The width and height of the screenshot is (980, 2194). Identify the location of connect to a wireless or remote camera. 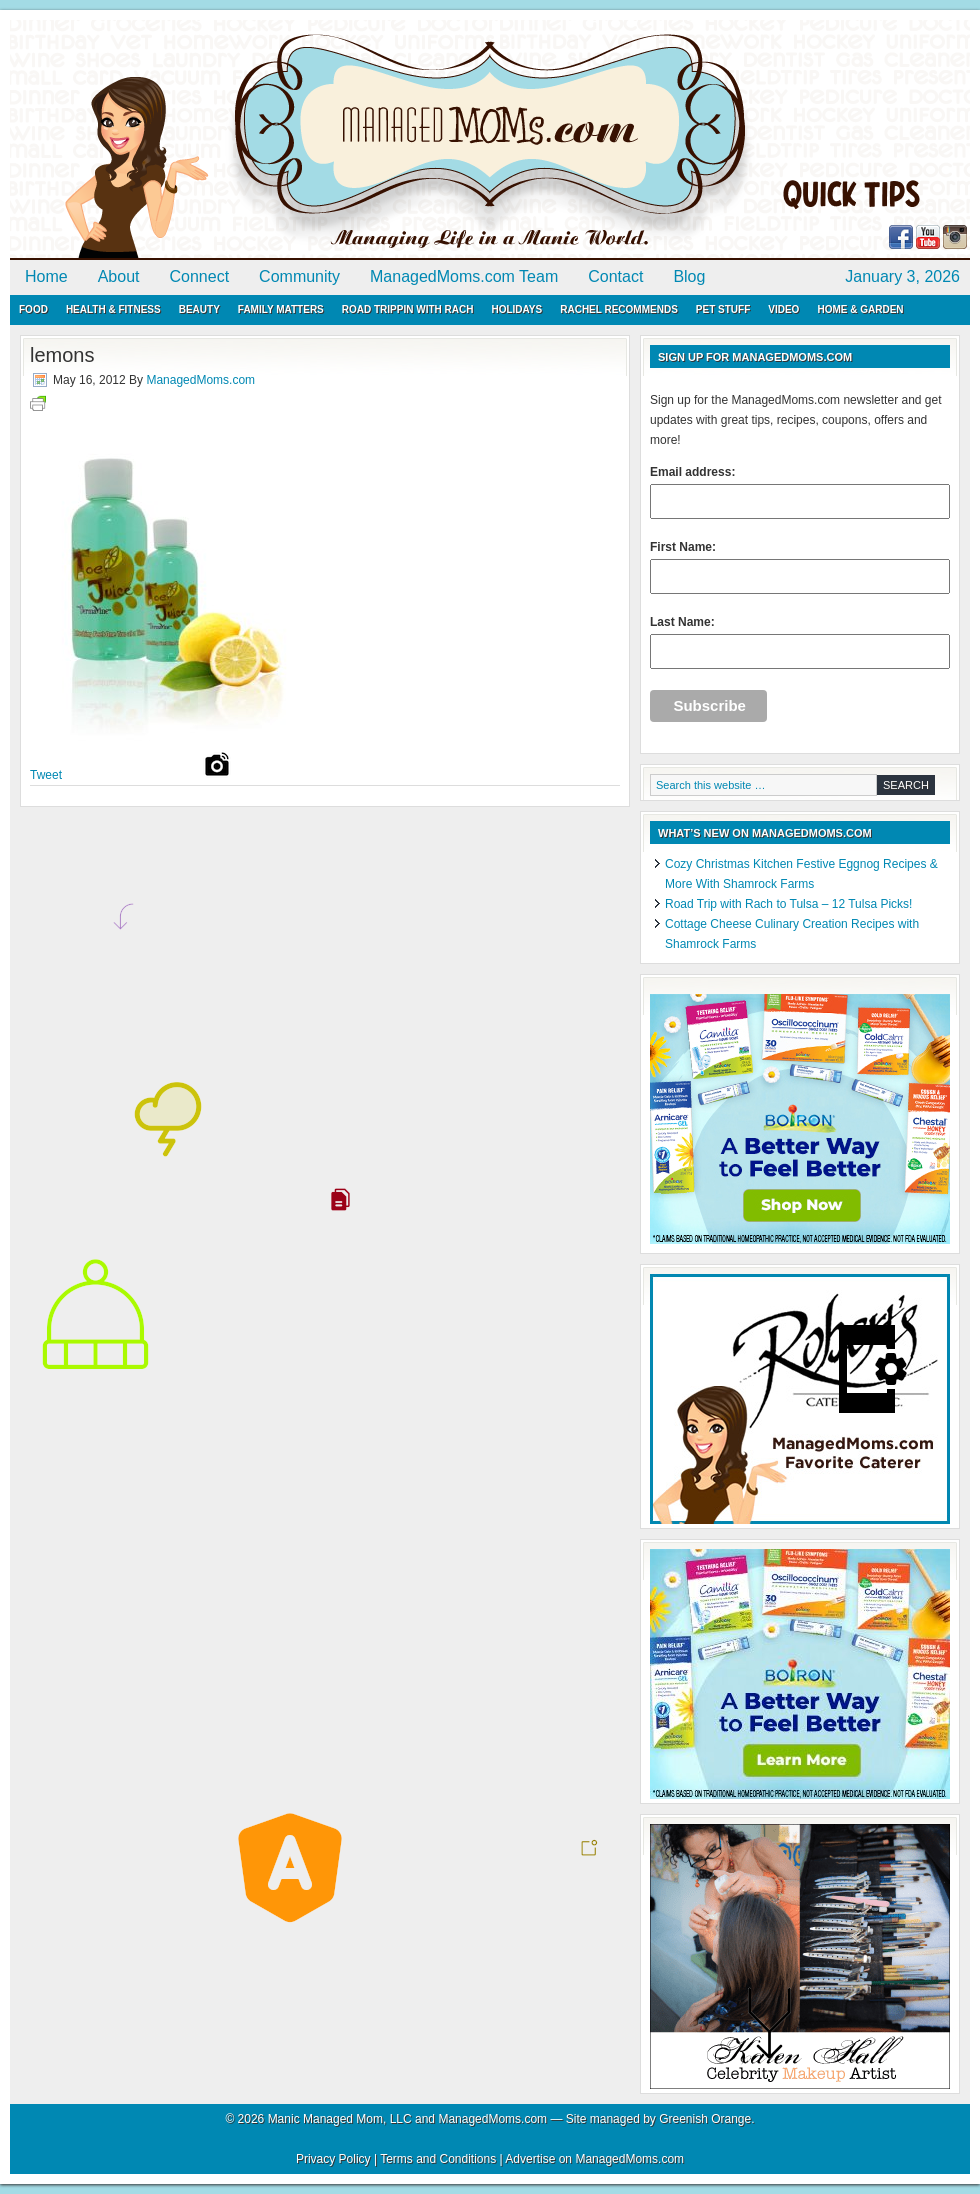
(217, 764).